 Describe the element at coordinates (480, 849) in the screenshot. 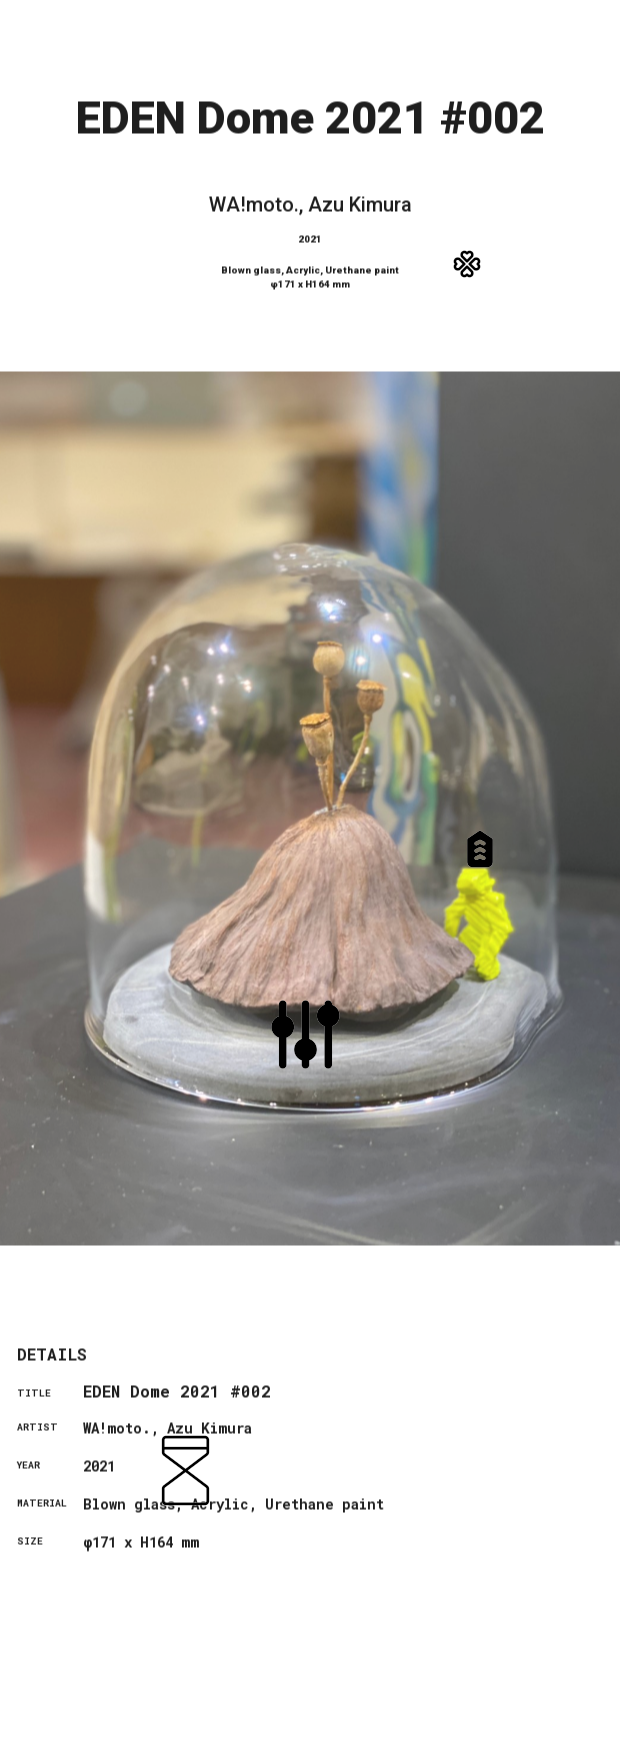

I see `view user rank or level status` at that location.